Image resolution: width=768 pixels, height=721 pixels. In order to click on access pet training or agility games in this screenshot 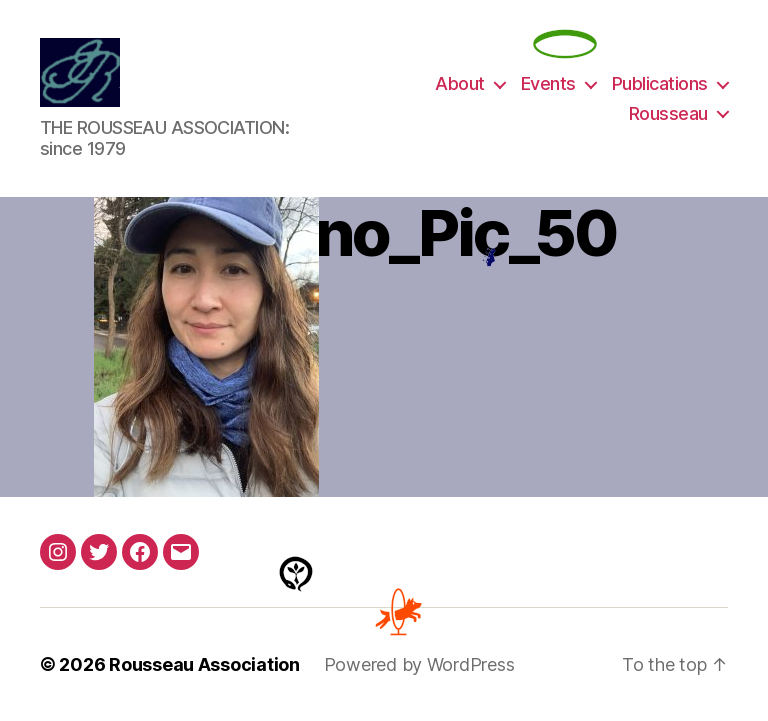, I will do `click(398, 611)`.